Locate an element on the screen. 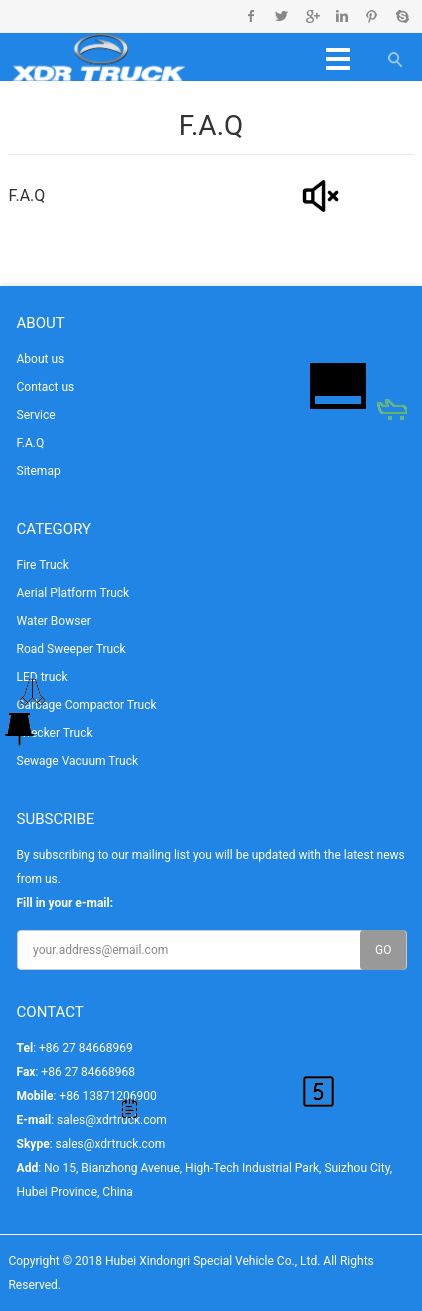  flight has landed or is on the ground is located at coordinates (392, 409).